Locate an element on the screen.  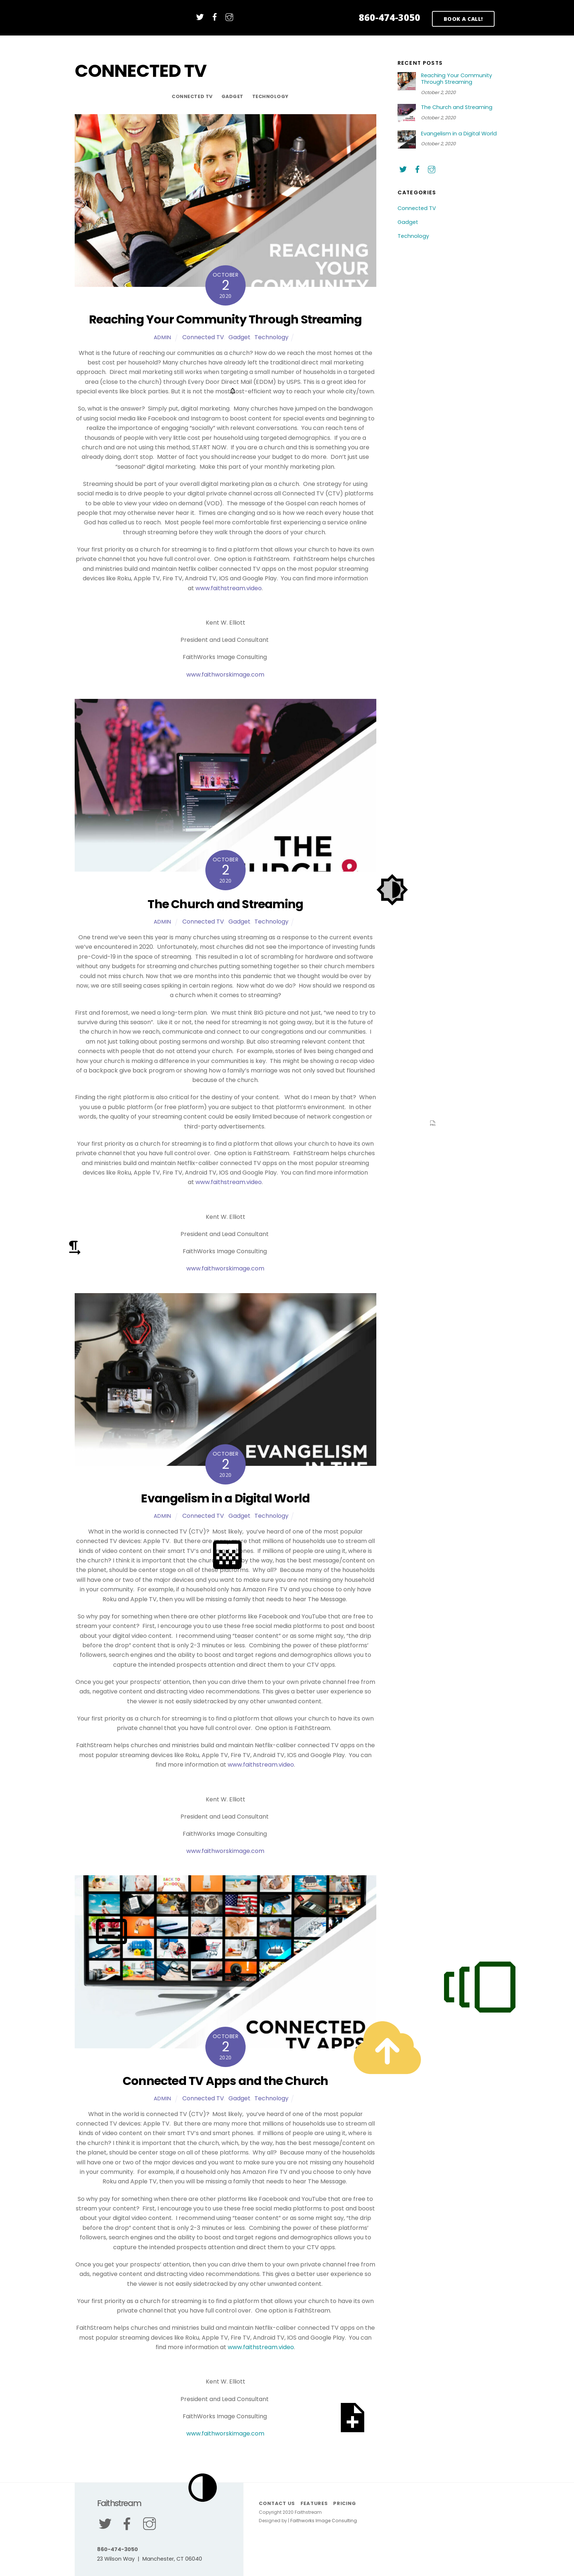
create a new note or document is located at coordinates (353, 2418).